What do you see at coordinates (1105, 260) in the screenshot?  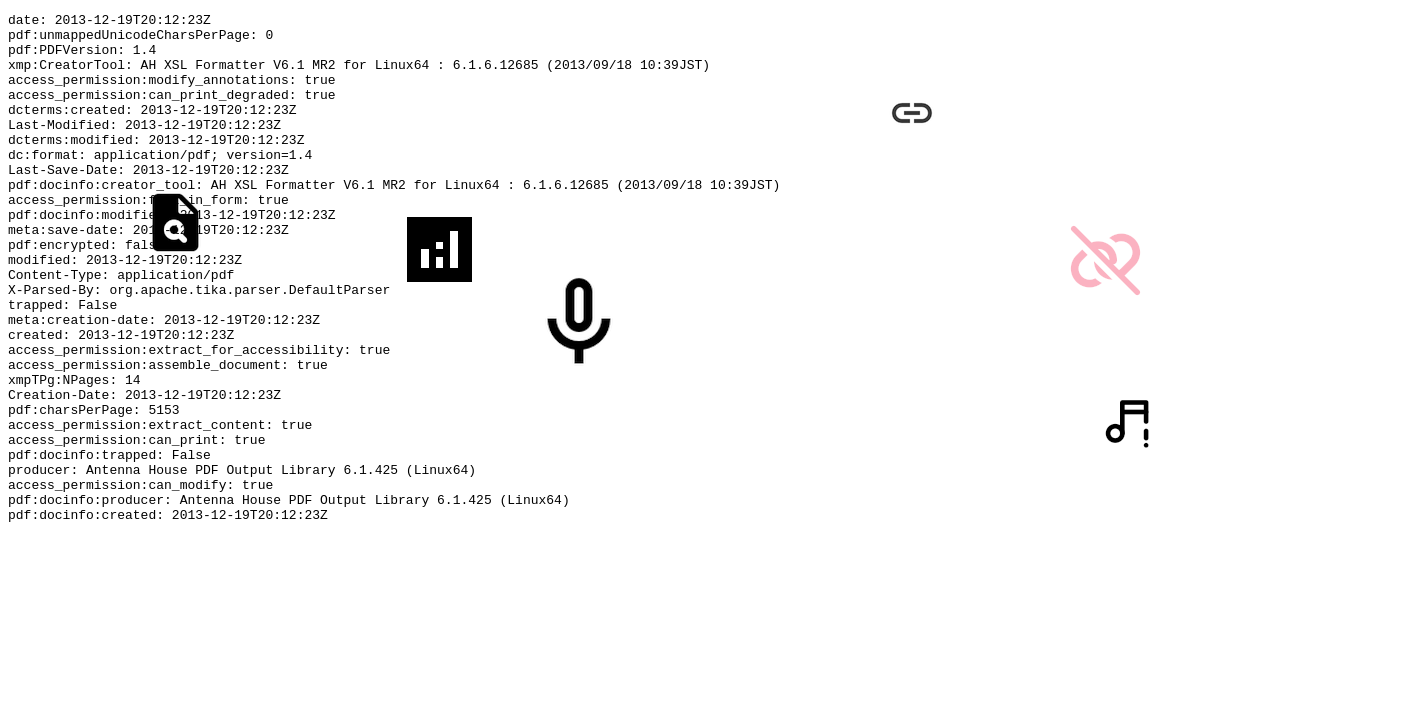 I see `disconnect or remove a linked account` at bounding box center [1105, 260].